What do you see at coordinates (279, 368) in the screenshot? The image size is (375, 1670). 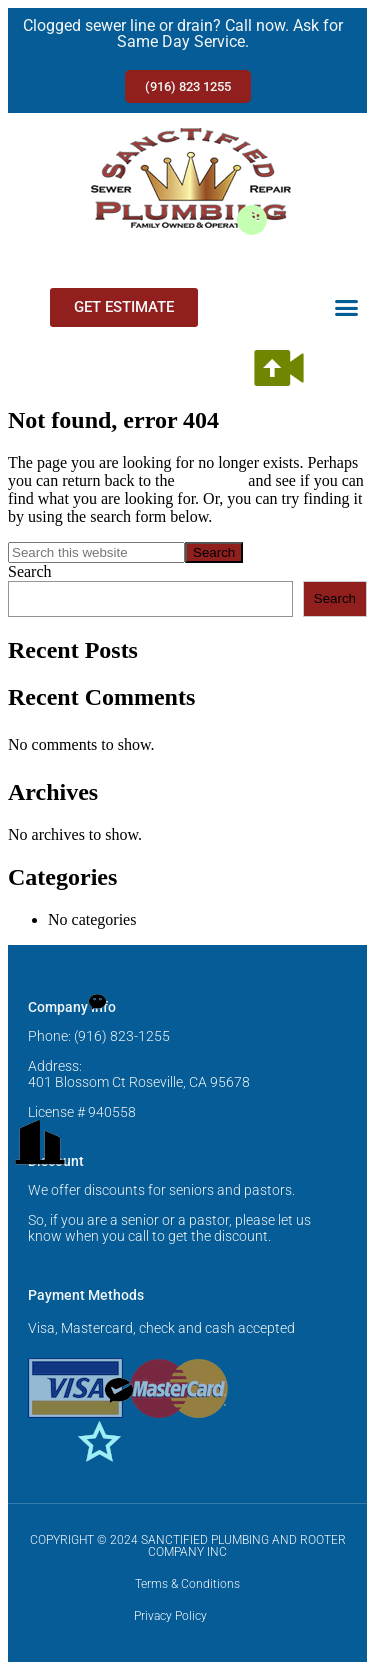 I see `upload a video file` at bounding box center [279, 368].